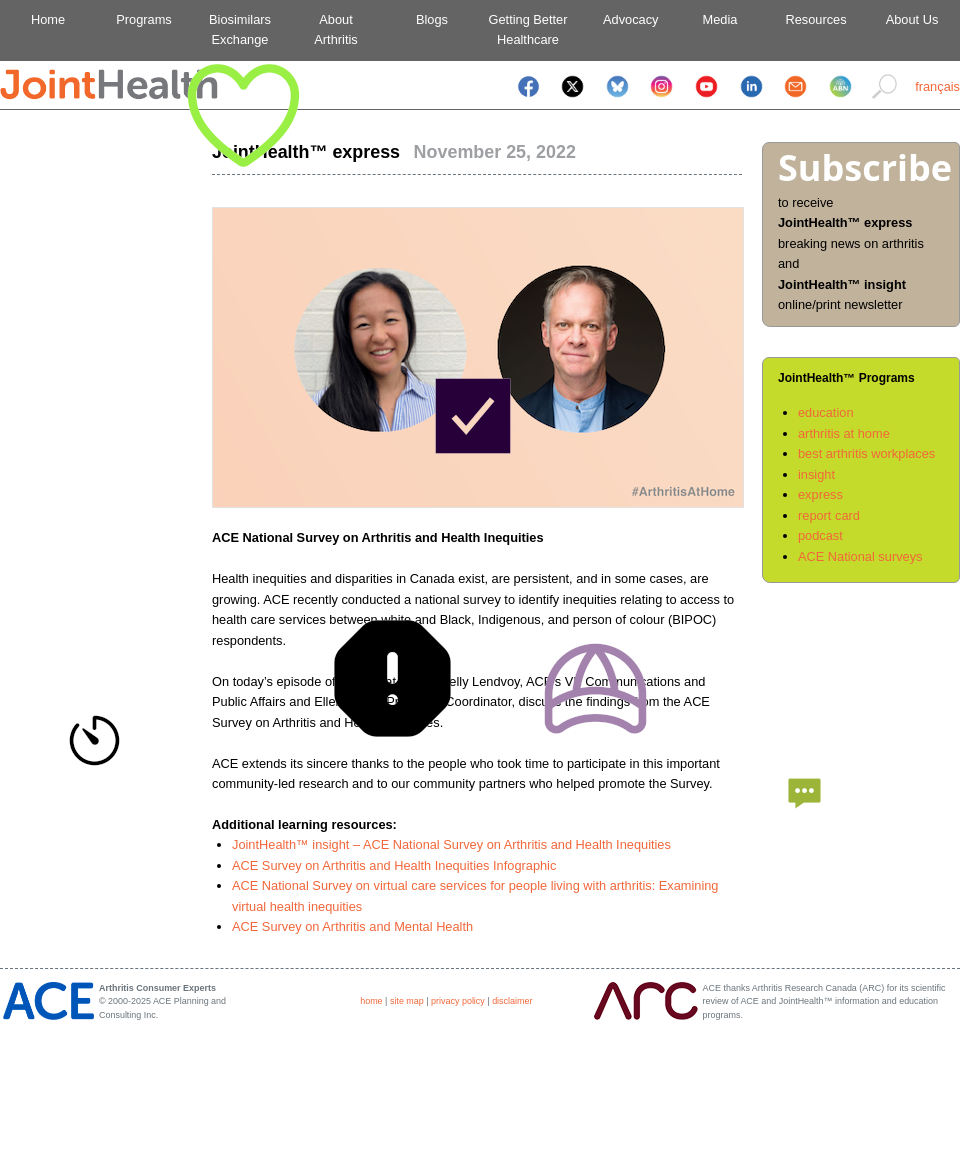 The height and width of the screenshot is (1163, 960). Describe the element at coordinates (243, 115) in the screenshot. I see `add item to favorites` at that location.